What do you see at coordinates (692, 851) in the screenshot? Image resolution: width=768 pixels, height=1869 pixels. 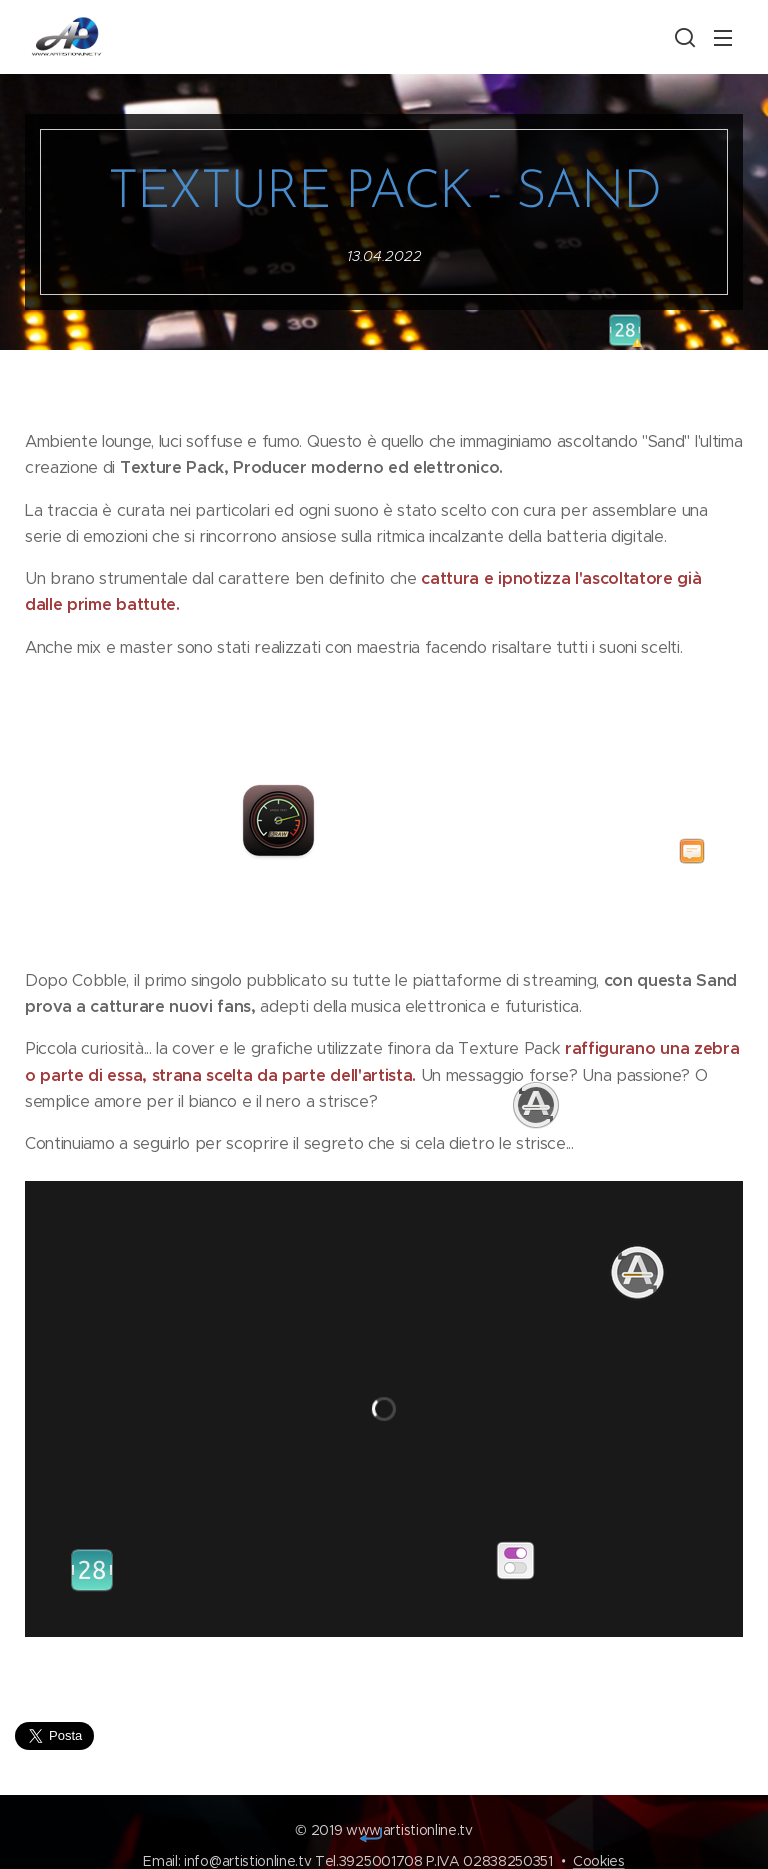 I see `open the messaging or chat app` at bounding box center [692, 851].